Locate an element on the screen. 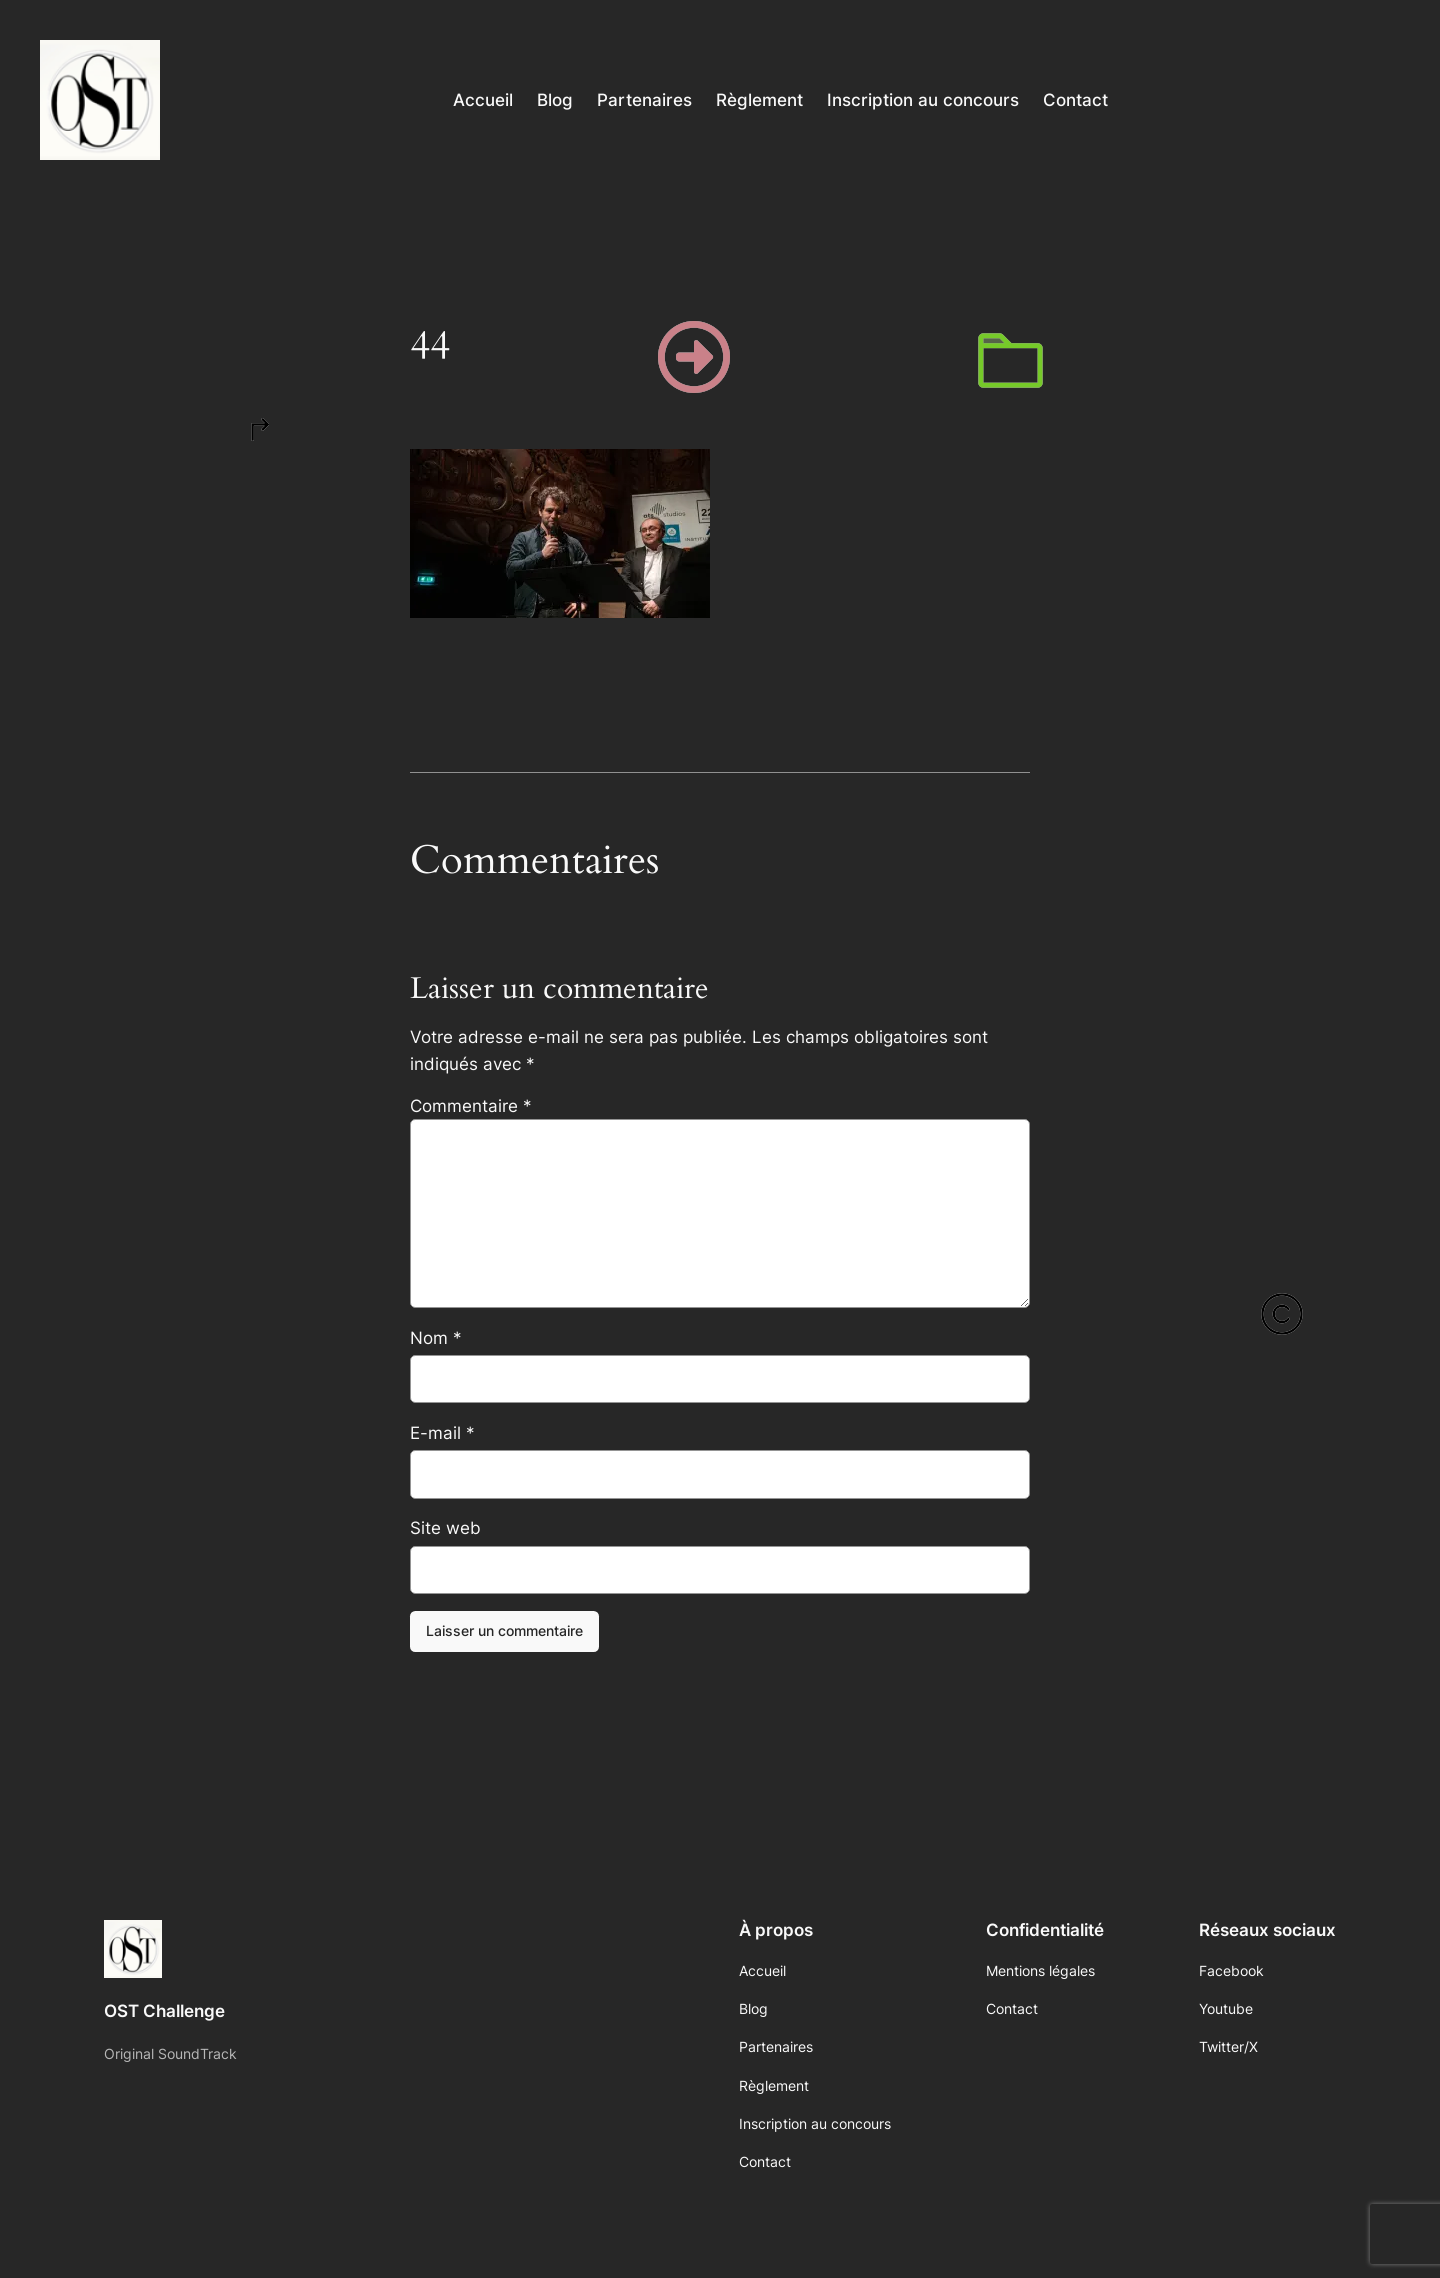 This screenshot has height=2278, width=1440. indicates copyrighted content is located at coordinates (1282, 1314).